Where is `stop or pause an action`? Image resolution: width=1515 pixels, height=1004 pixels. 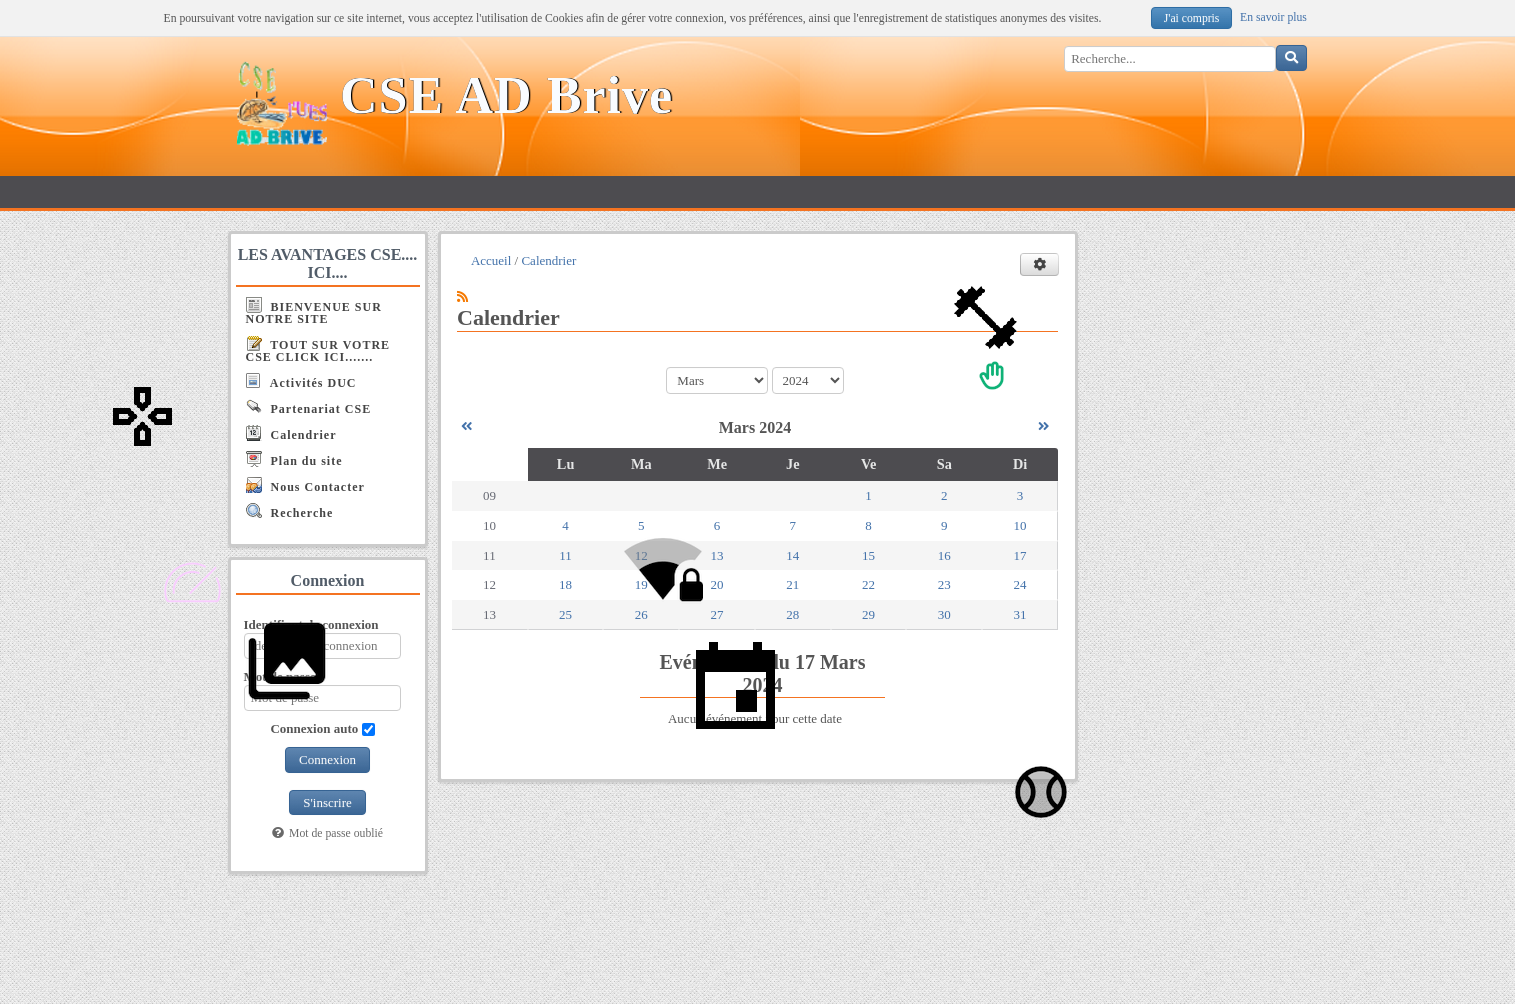 stop or pause an action is located at coordinates (992, 375).